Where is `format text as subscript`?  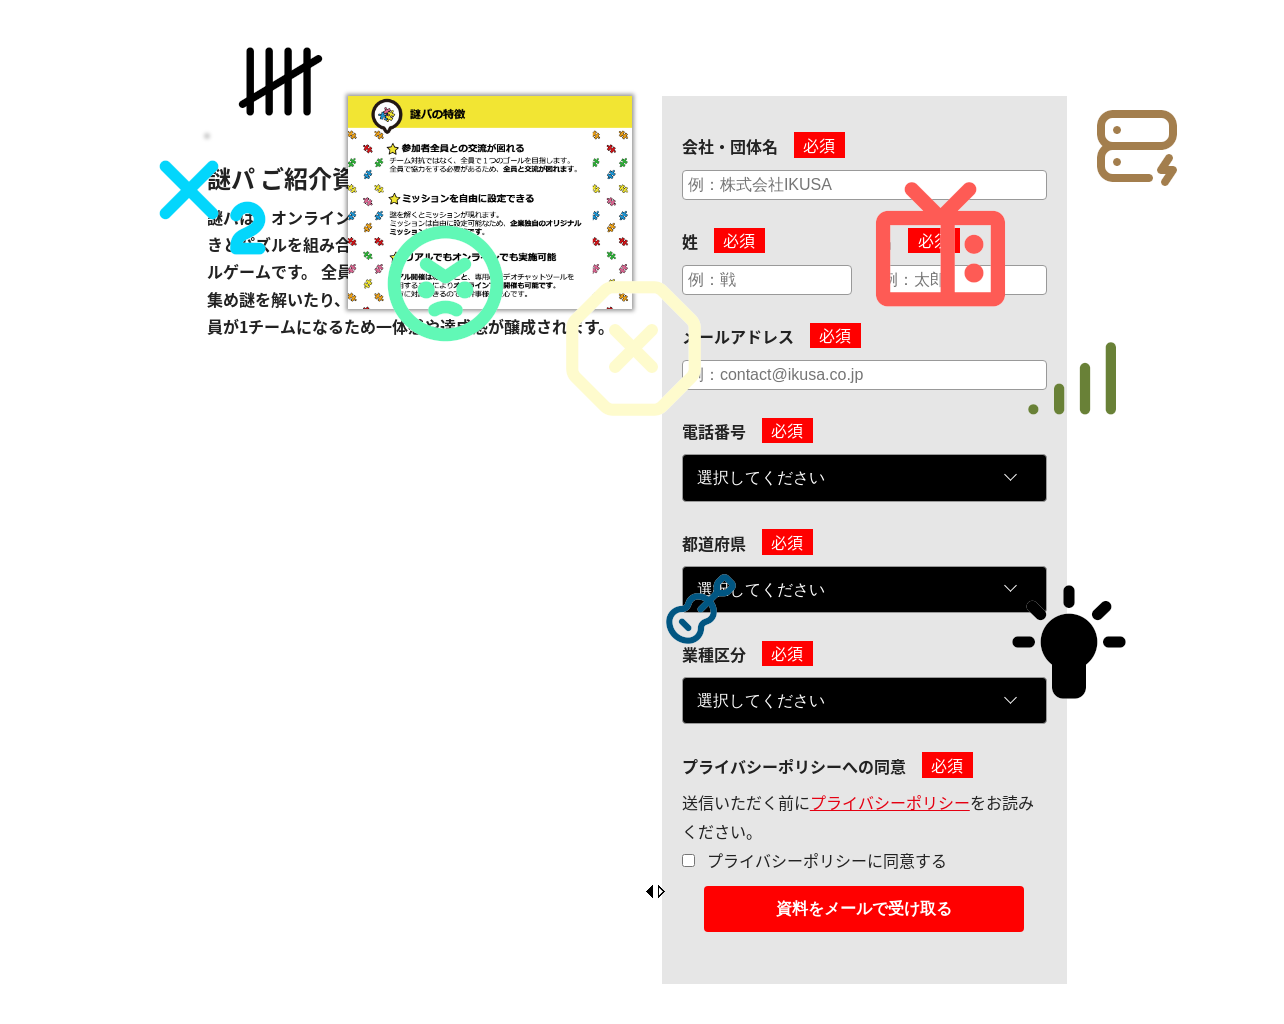
format text as subscript is located at coordinates (212, 207).